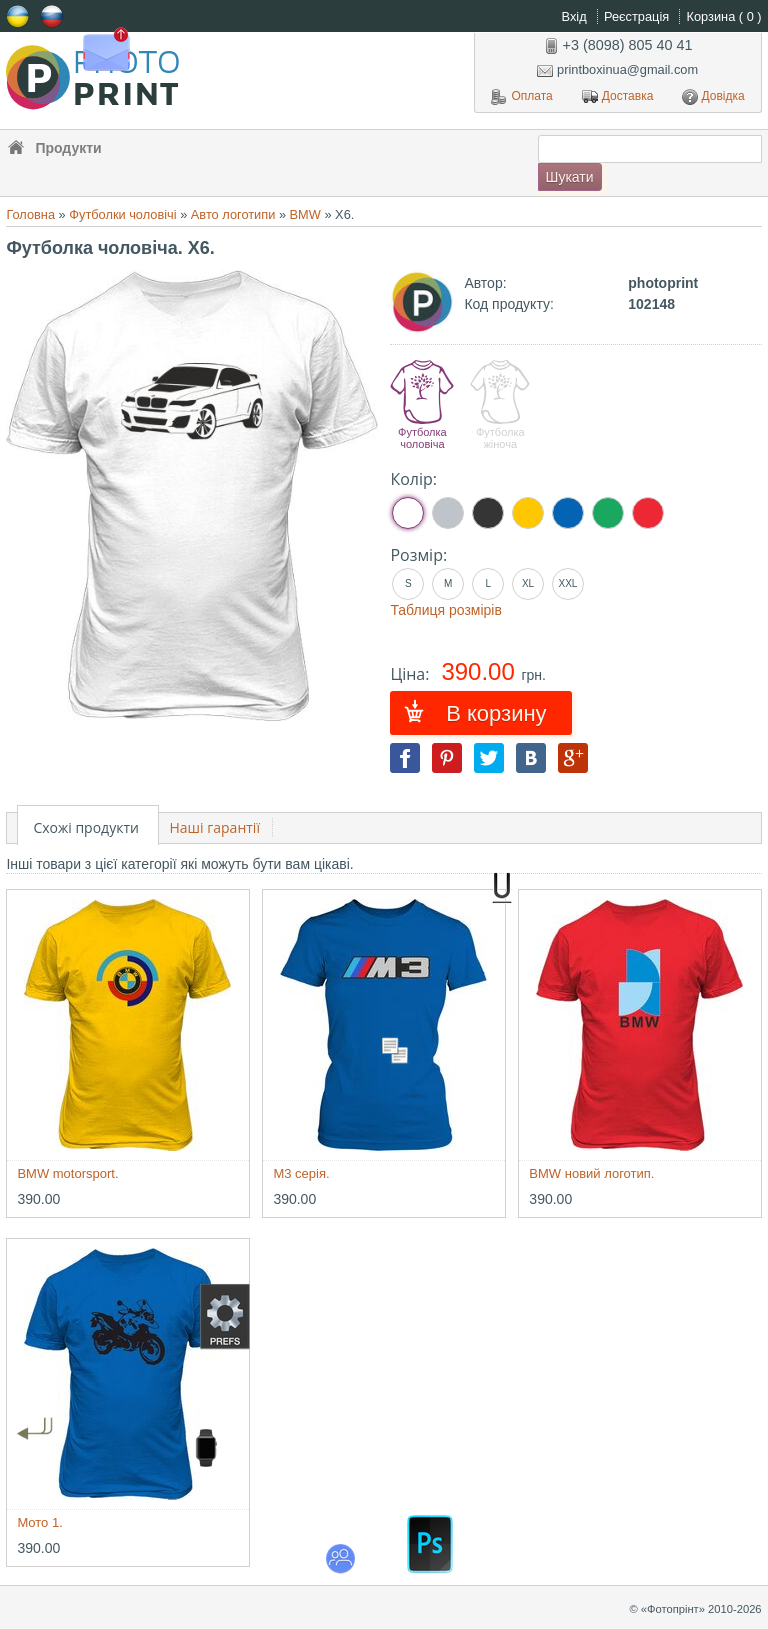 The height and width of the screenshot is (1629, 768). What do you see at coordinates (106, 52) in the screenshot?
I see `send an email or message` at bounding box center [106, 52].